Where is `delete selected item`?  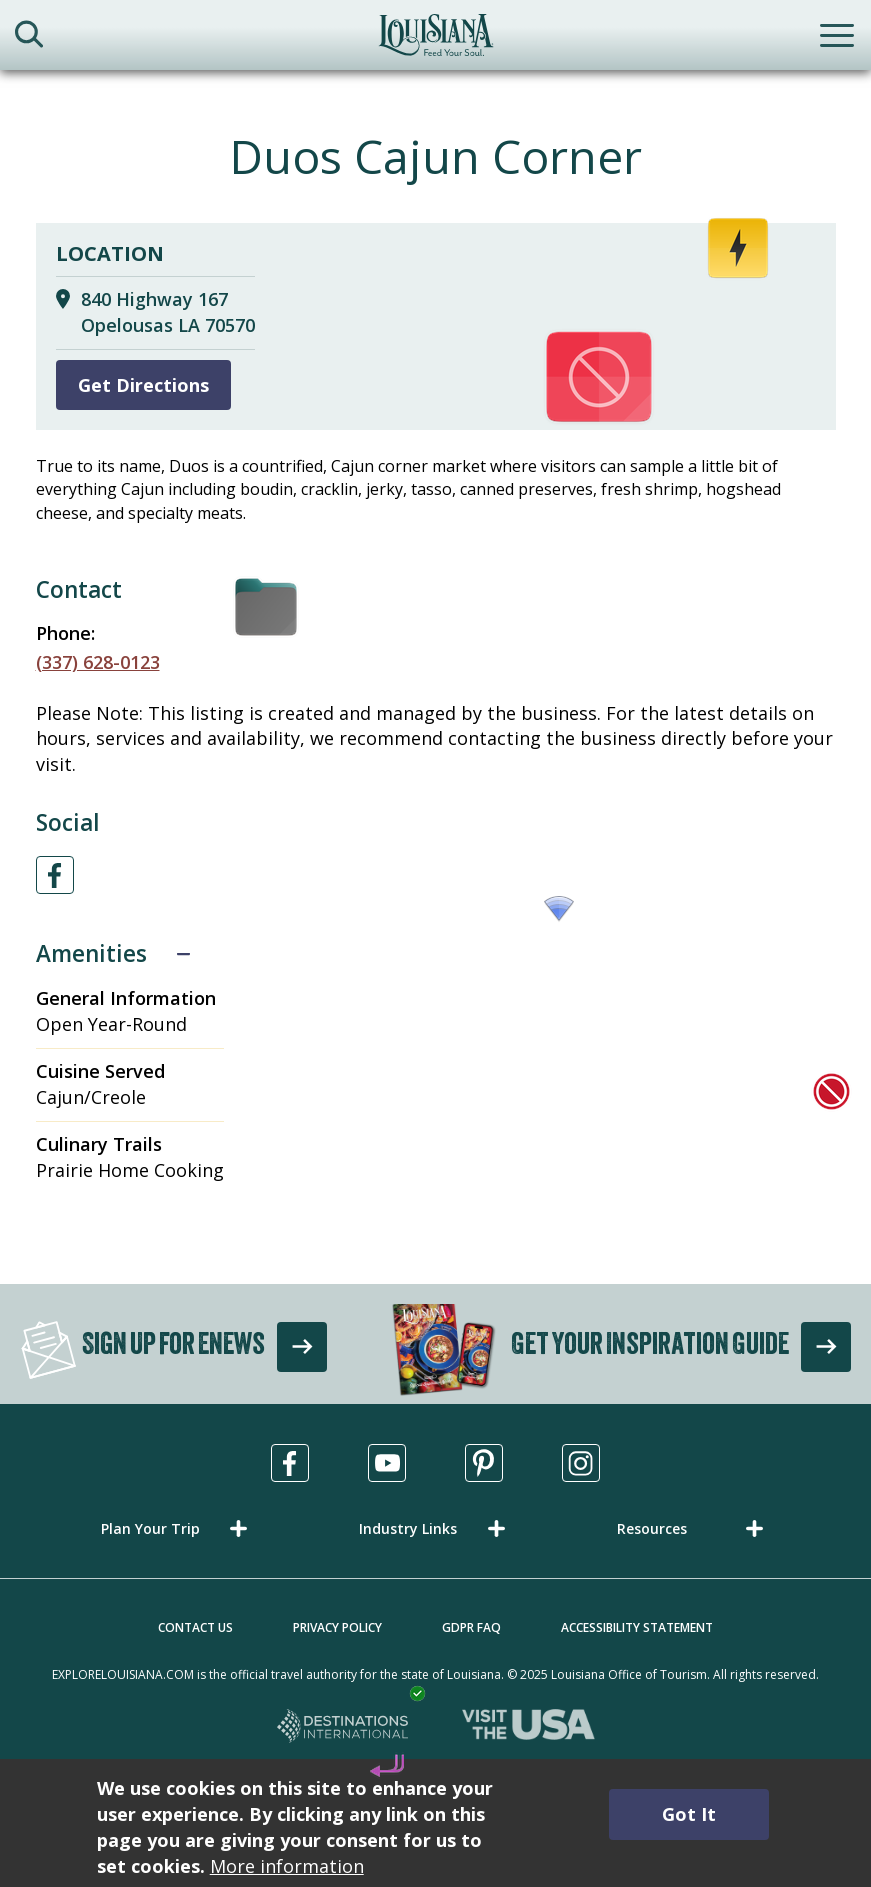
delete selected item is located at coordinates (831, 1091).